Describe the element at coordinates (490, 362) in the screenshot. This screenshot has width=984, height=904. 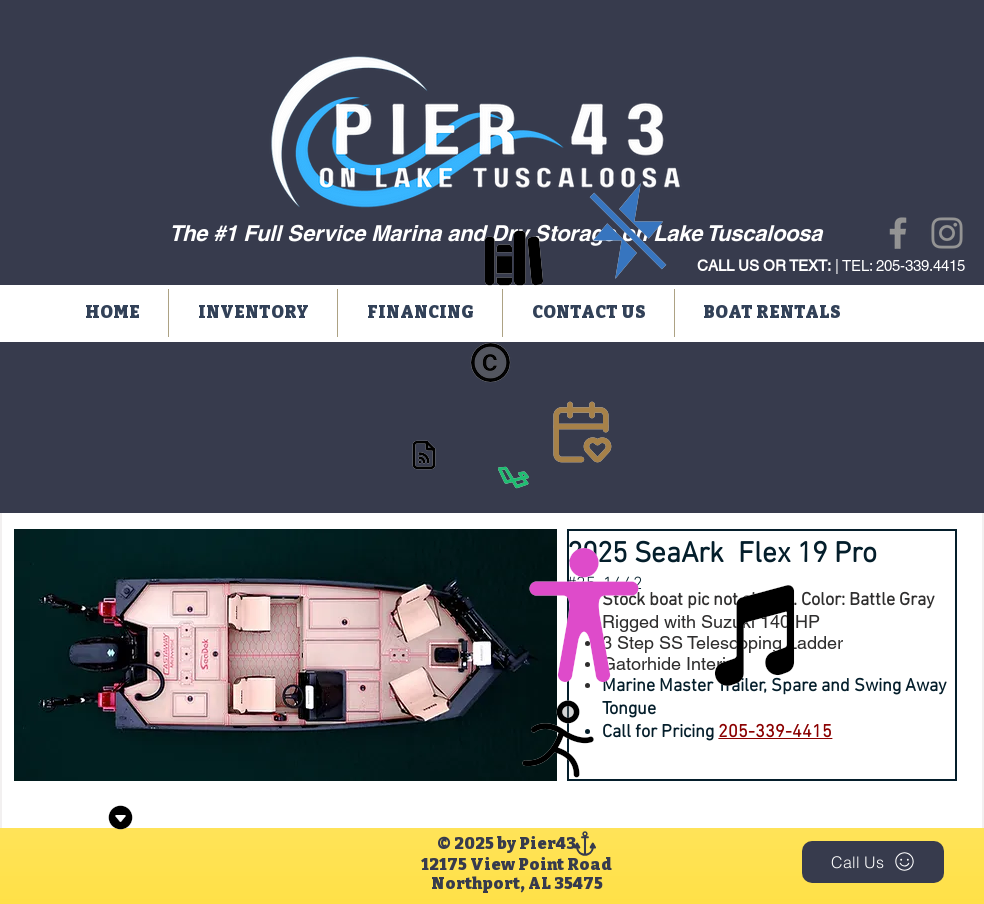
I see `indicates copyrighted content` at that location.